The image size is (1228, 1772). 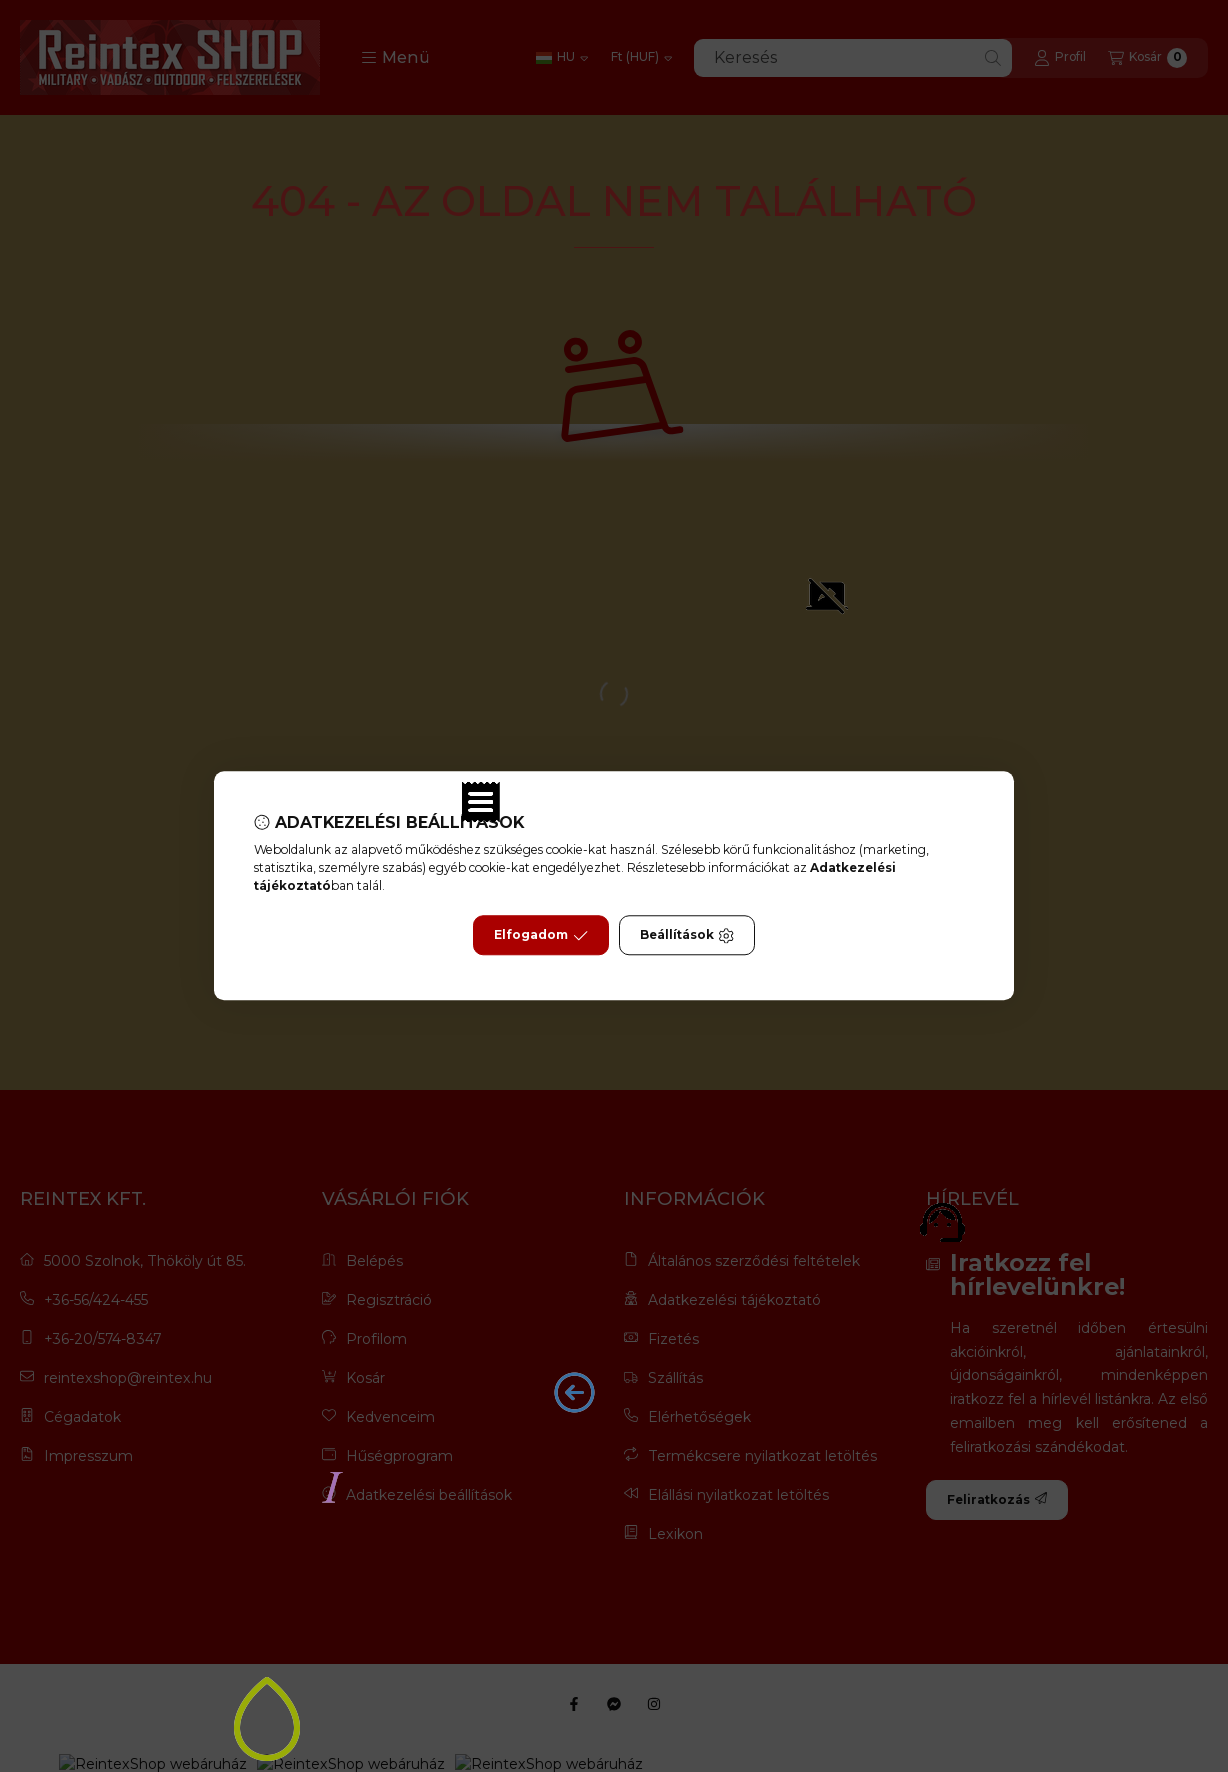 I want to click on view purchase receipt or transaction history, so click(x=481, y=802).